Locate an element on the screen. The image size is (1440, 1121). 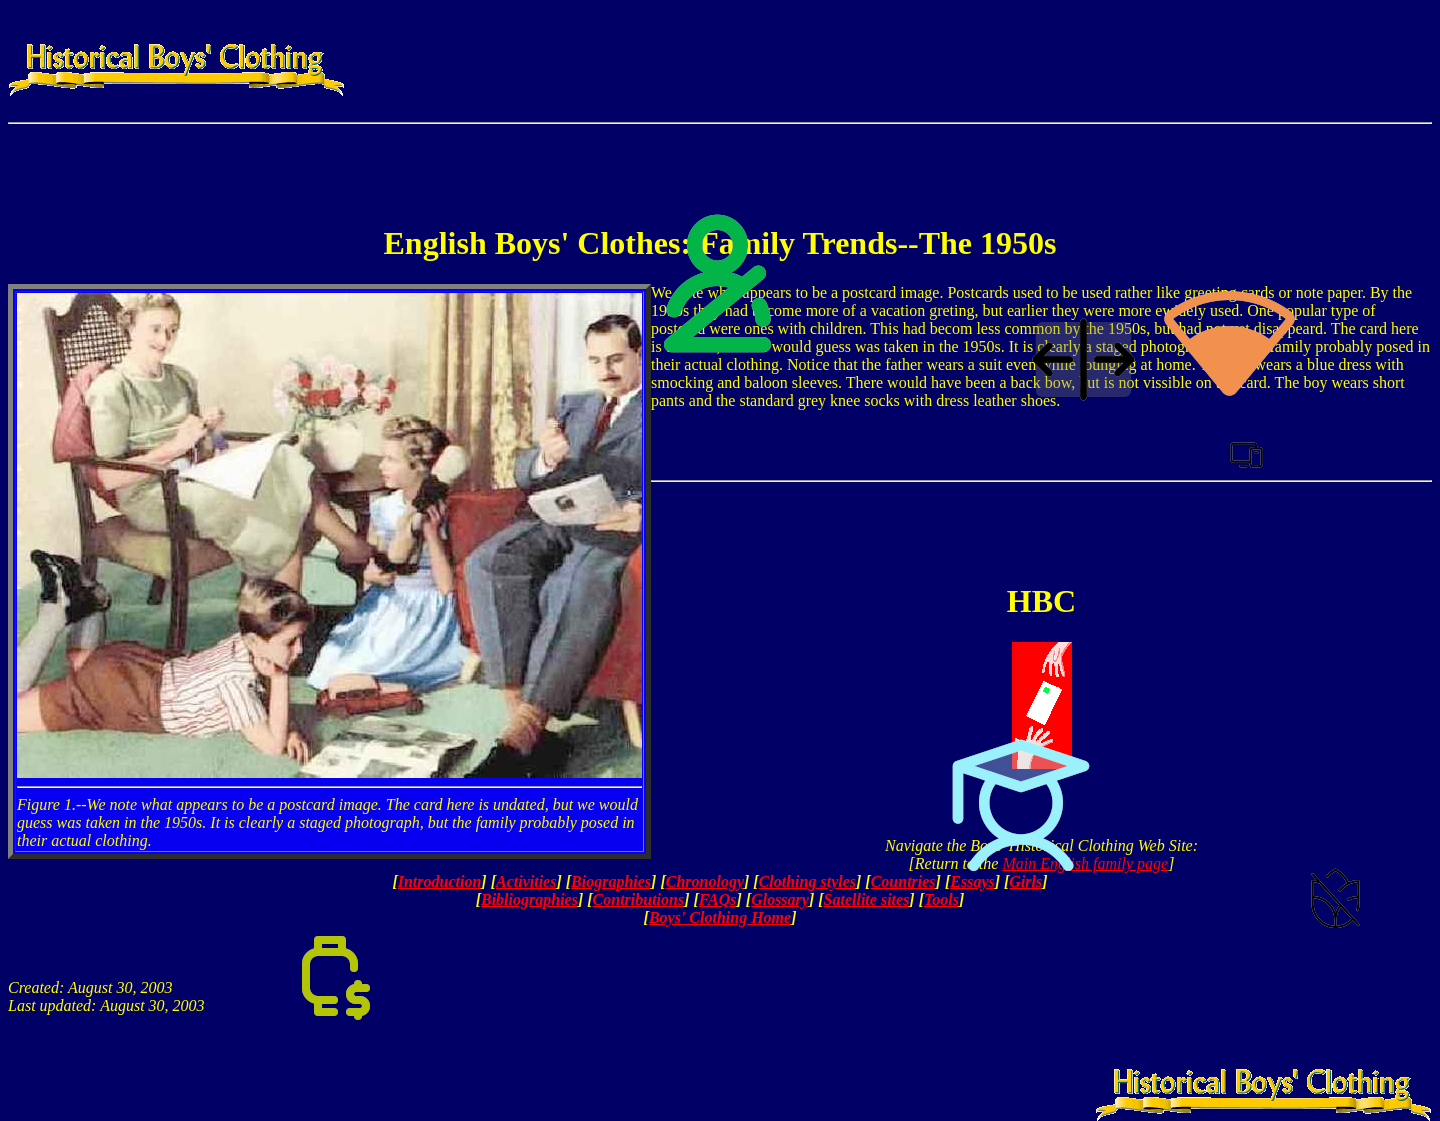
indicates moderate wifi signal strength is located at coordinates (1229, 343).